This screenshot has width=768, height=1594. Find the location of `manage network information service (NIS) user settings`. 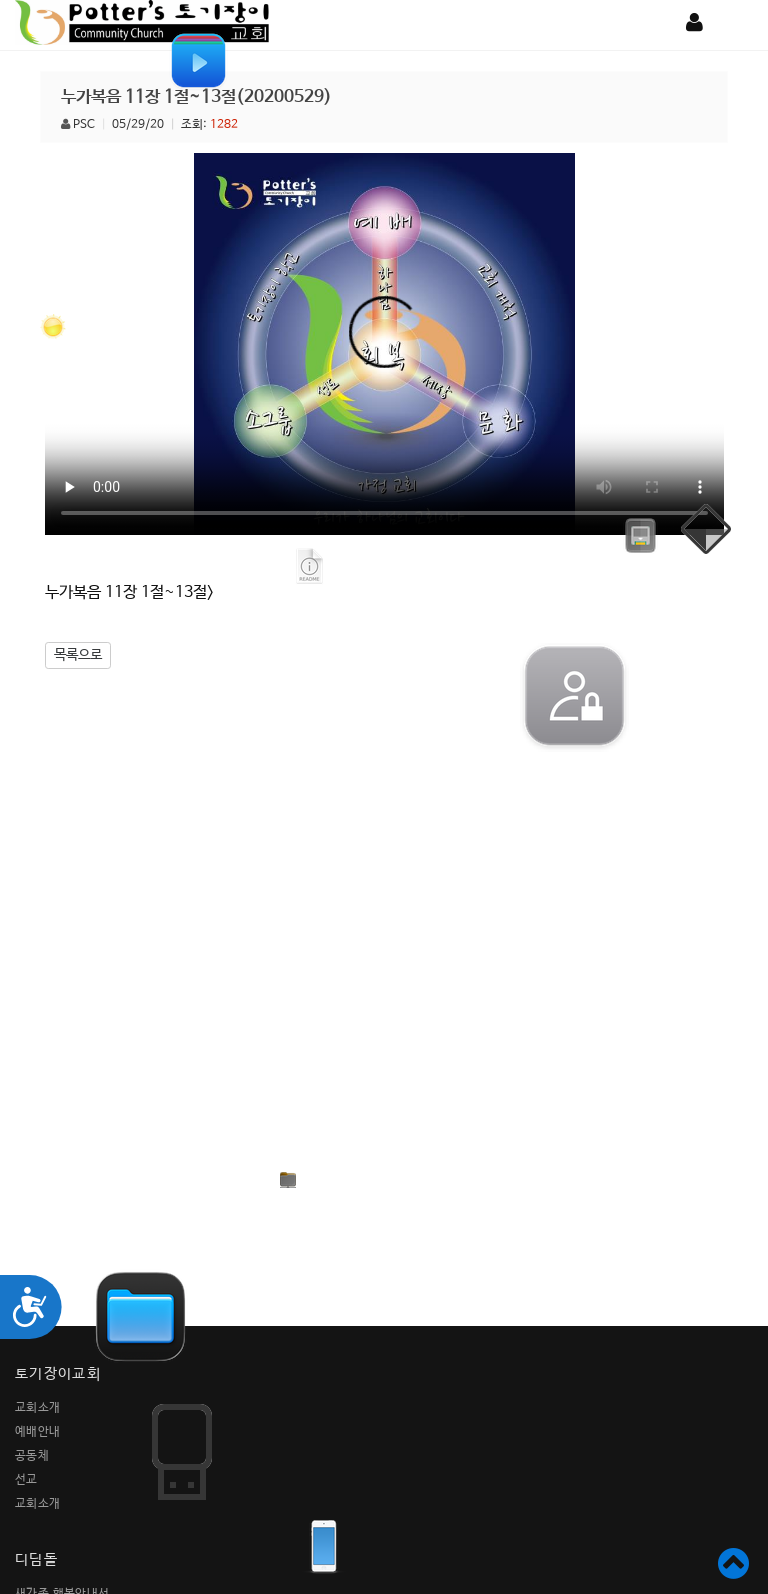

manage network information service (NIS) user settings is located at coordinates (574, 697).